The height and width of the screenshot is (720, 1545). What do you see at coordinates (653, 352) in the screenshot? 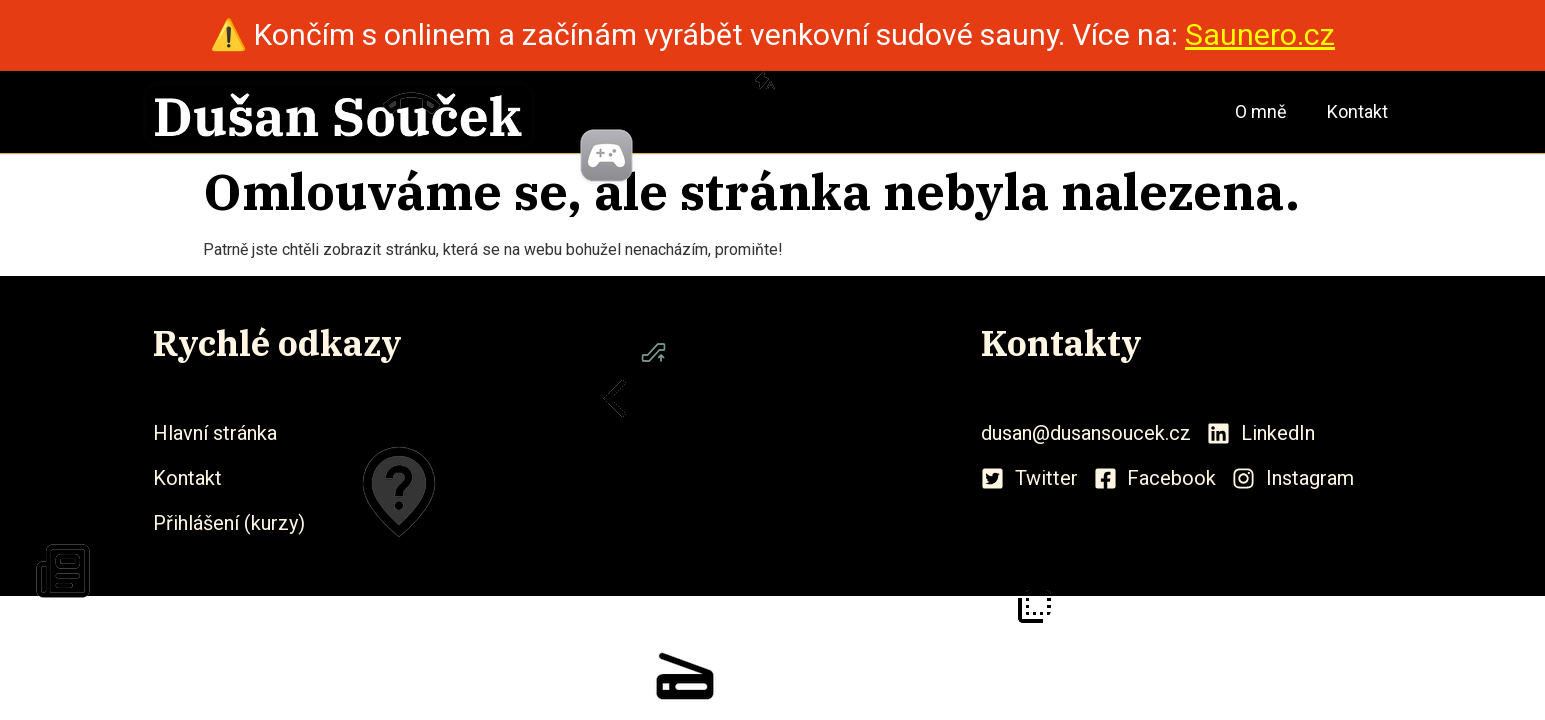
I see `indicates escalator going up` at bounding box center [653, 352].